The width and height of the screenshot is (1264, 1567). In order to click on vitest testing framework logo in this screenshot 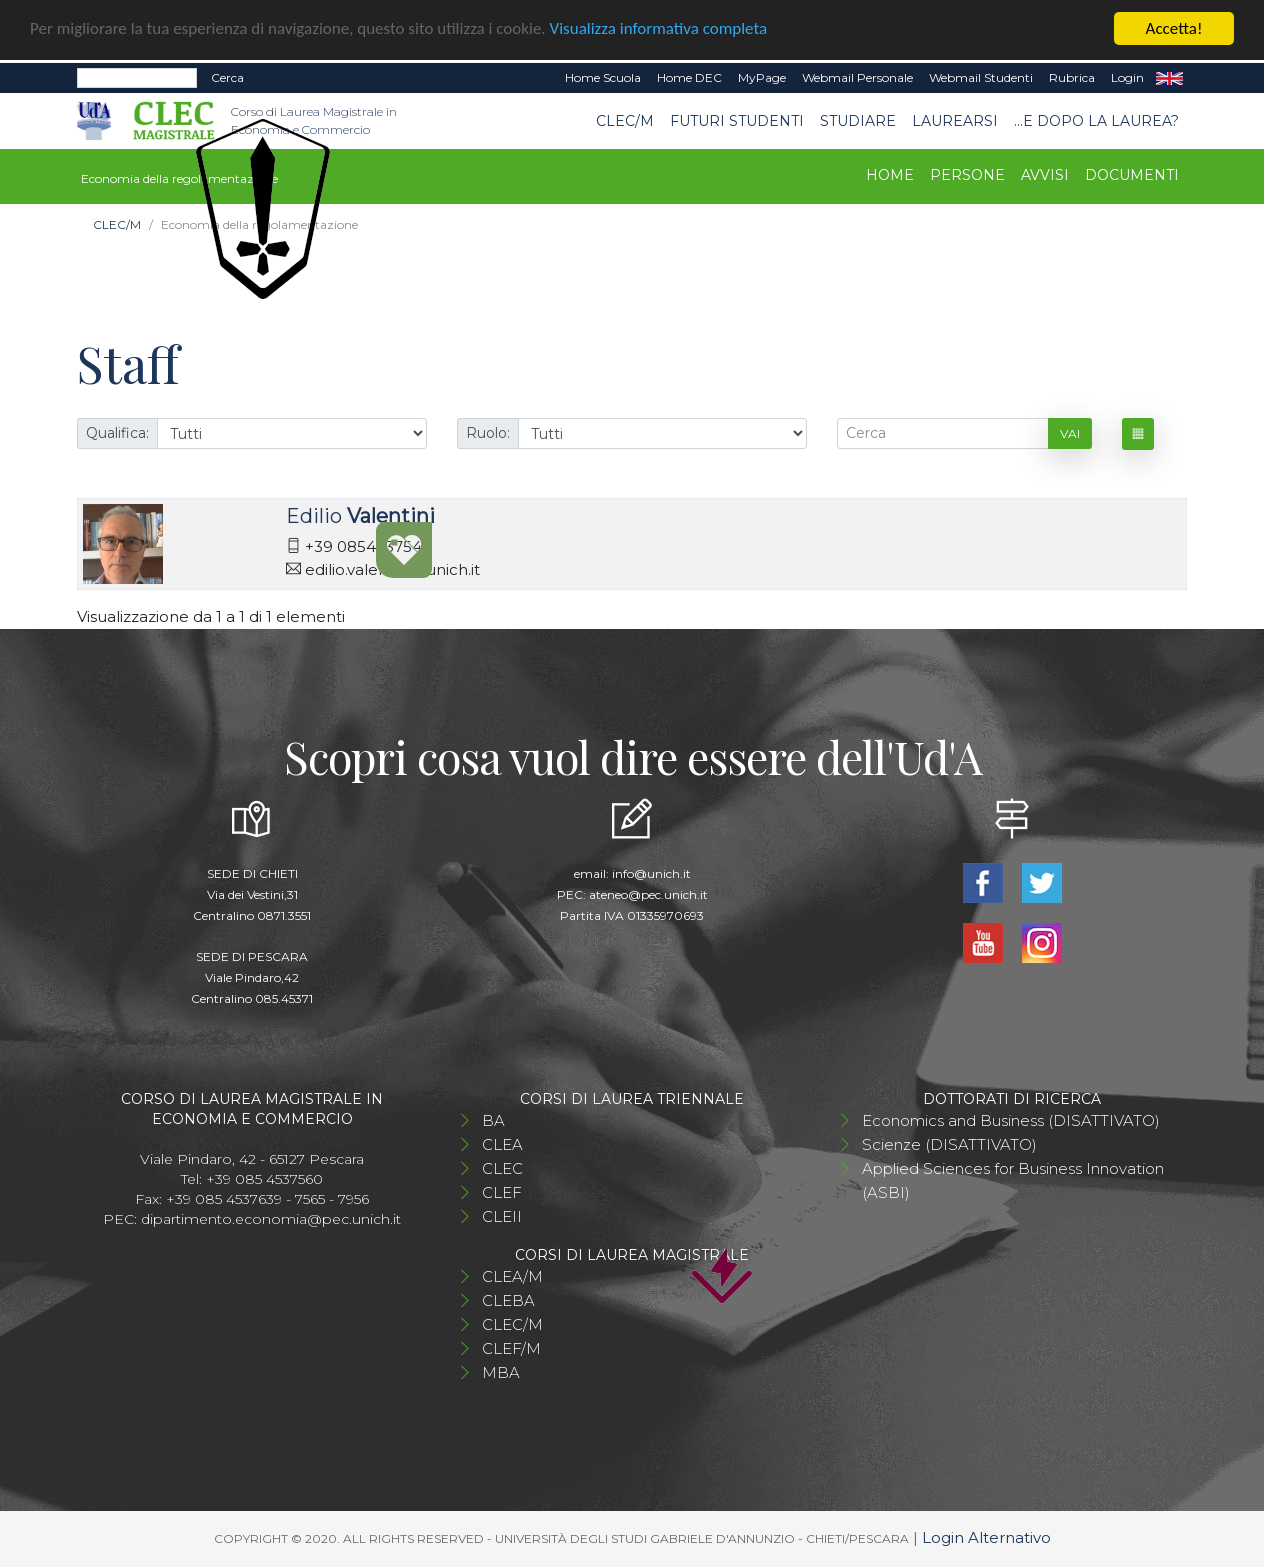, I will do `click(722, 1276)`.